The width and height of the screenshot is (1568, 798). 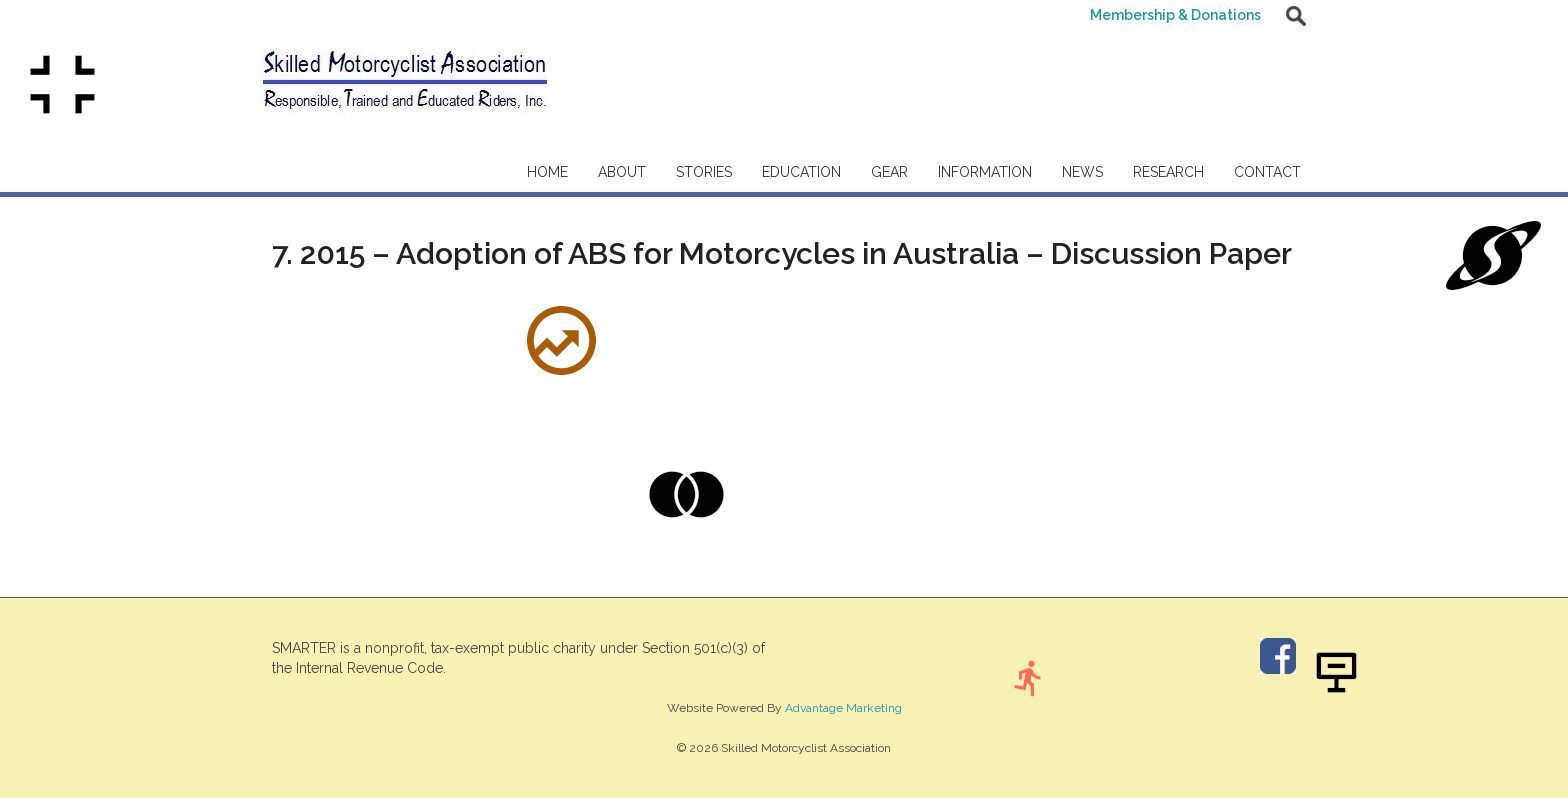 What do you see at coordinates (1029, 678) in the screenshot?
I see `access running or jogging activity tracking` at bounding box center [1029, 678].